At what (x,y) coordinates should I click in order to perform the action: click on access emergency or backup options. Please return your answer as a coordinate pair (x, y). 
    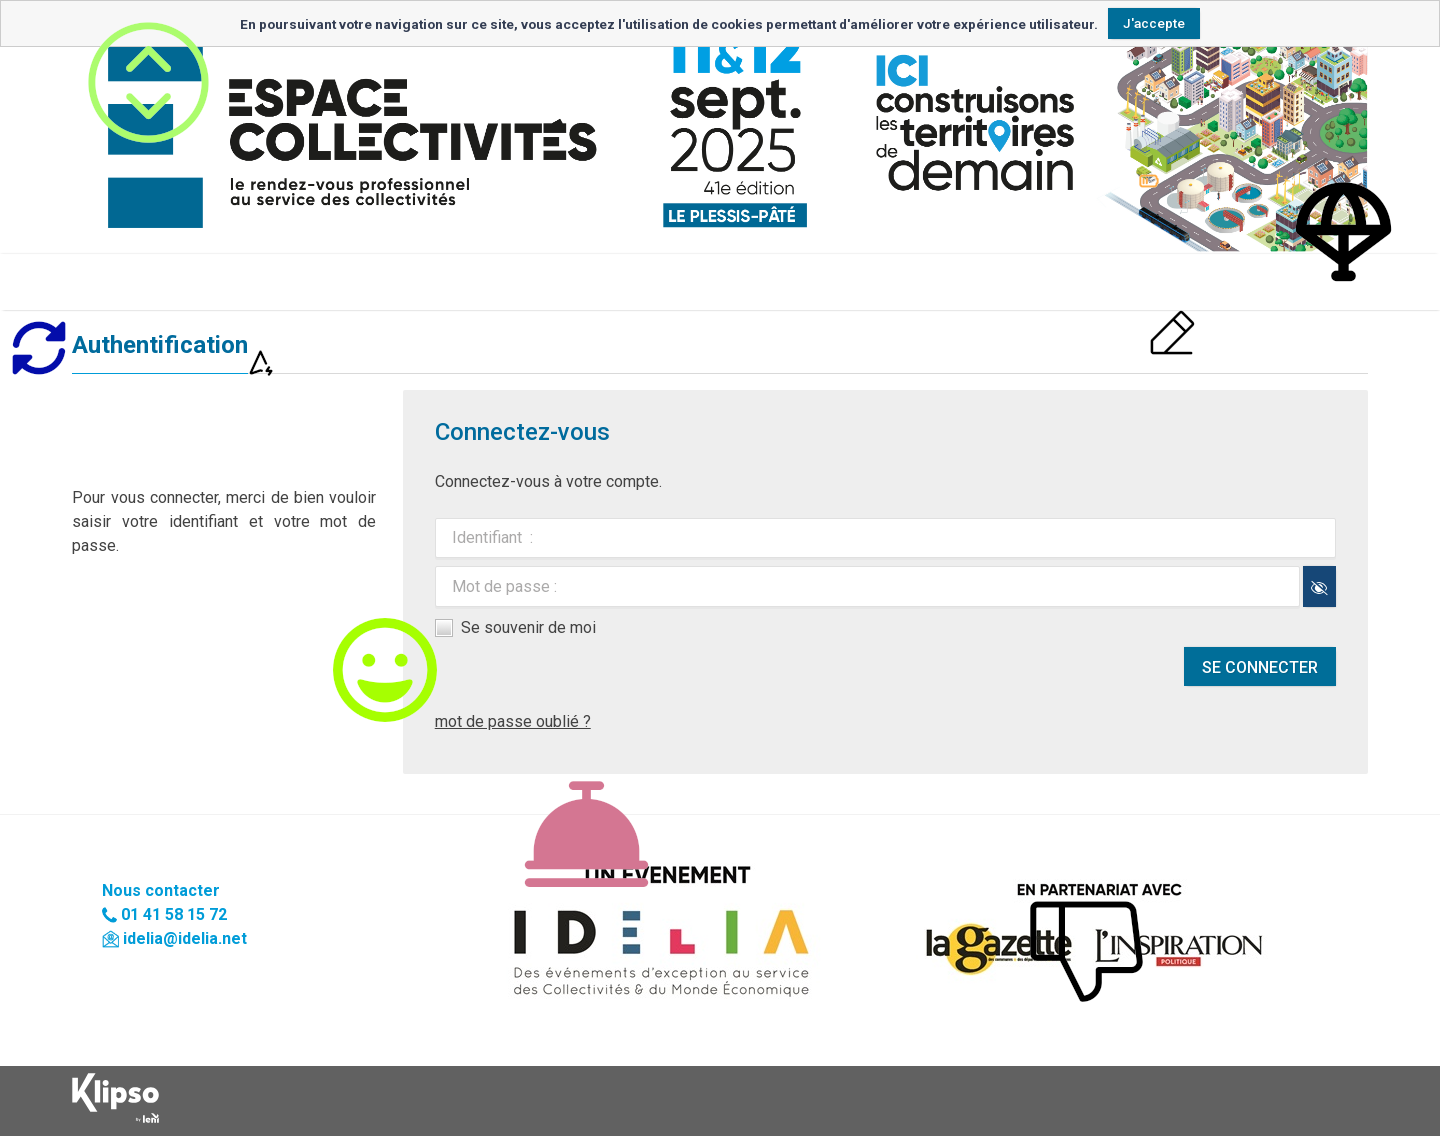
    Looking at the image, I should click on (1343, 233).